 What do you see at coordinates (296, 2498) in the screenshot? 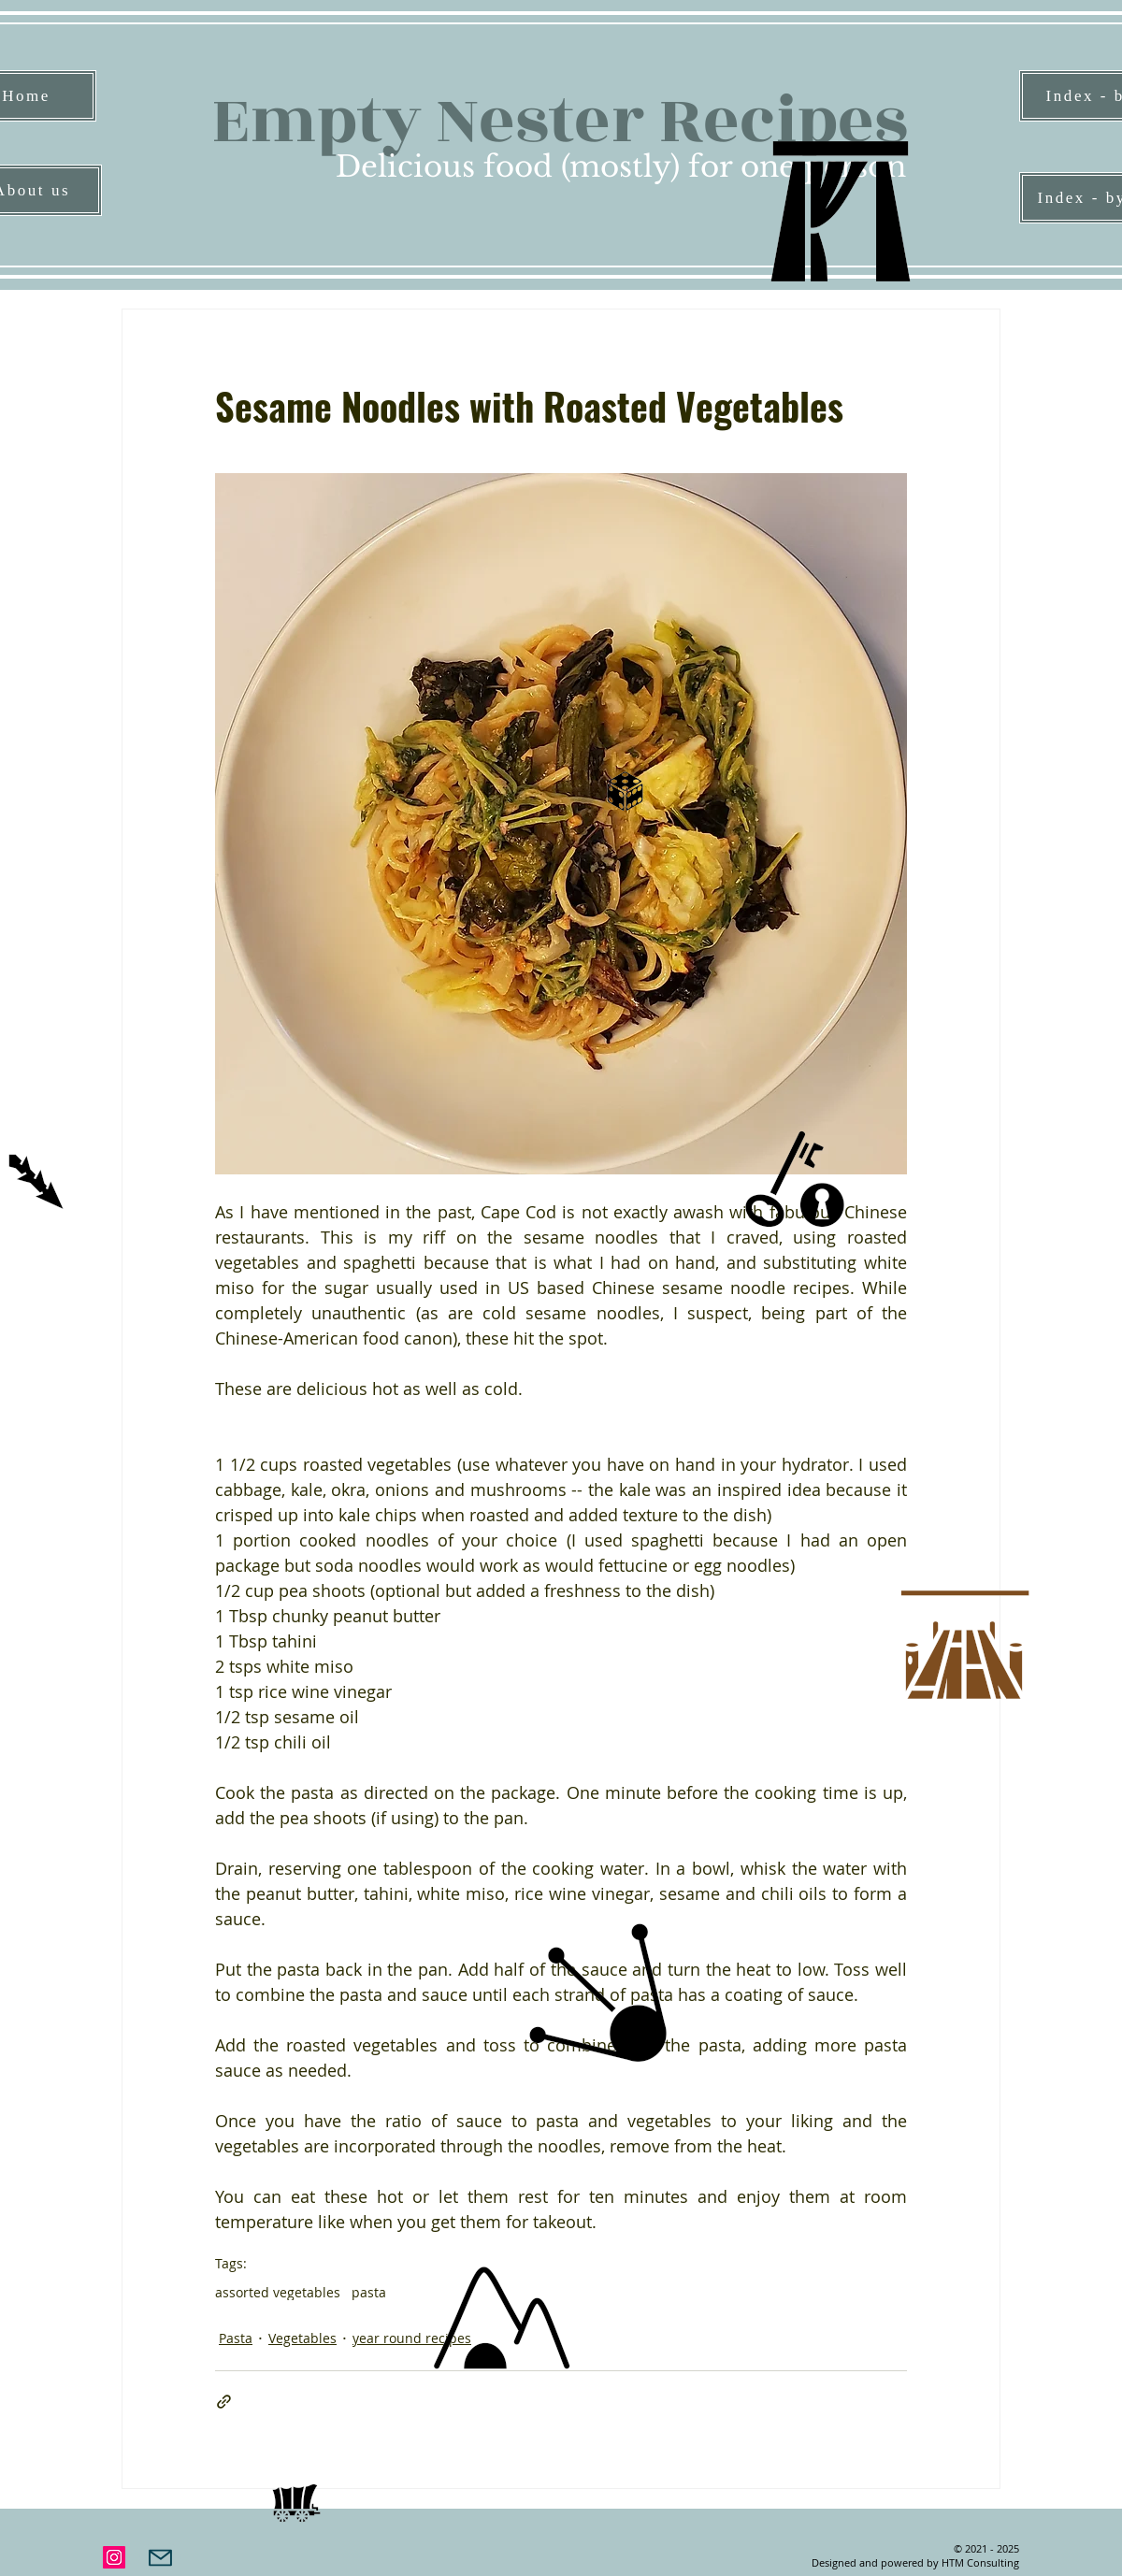
I see `access western or frontier-themed game content` at bounding box center [296, 2498].